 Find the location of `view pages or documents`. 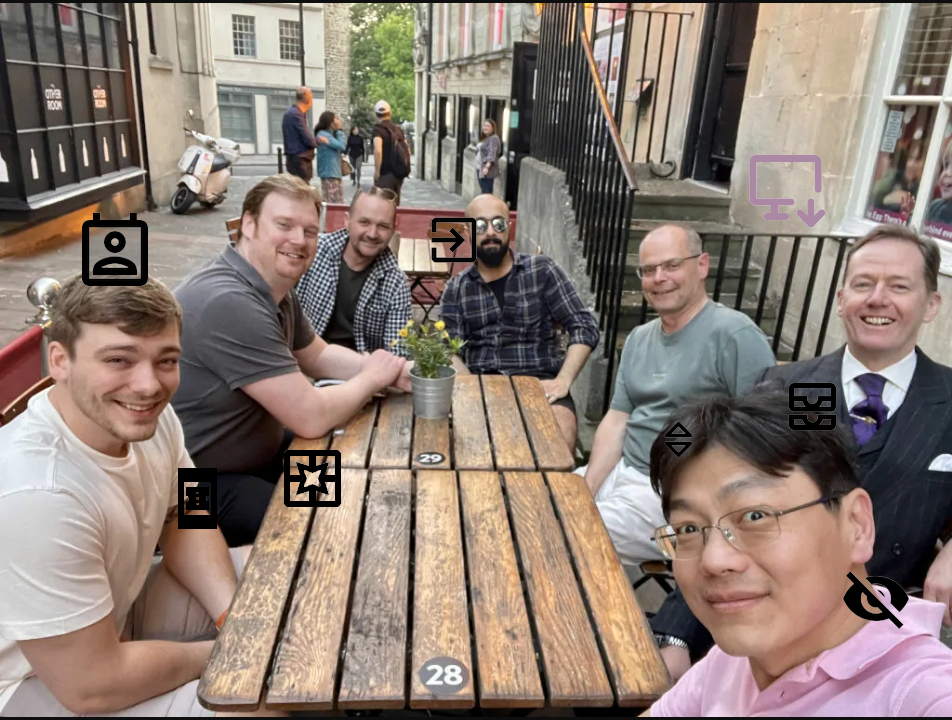

view pages or documents is located at coordinates (312, 478).